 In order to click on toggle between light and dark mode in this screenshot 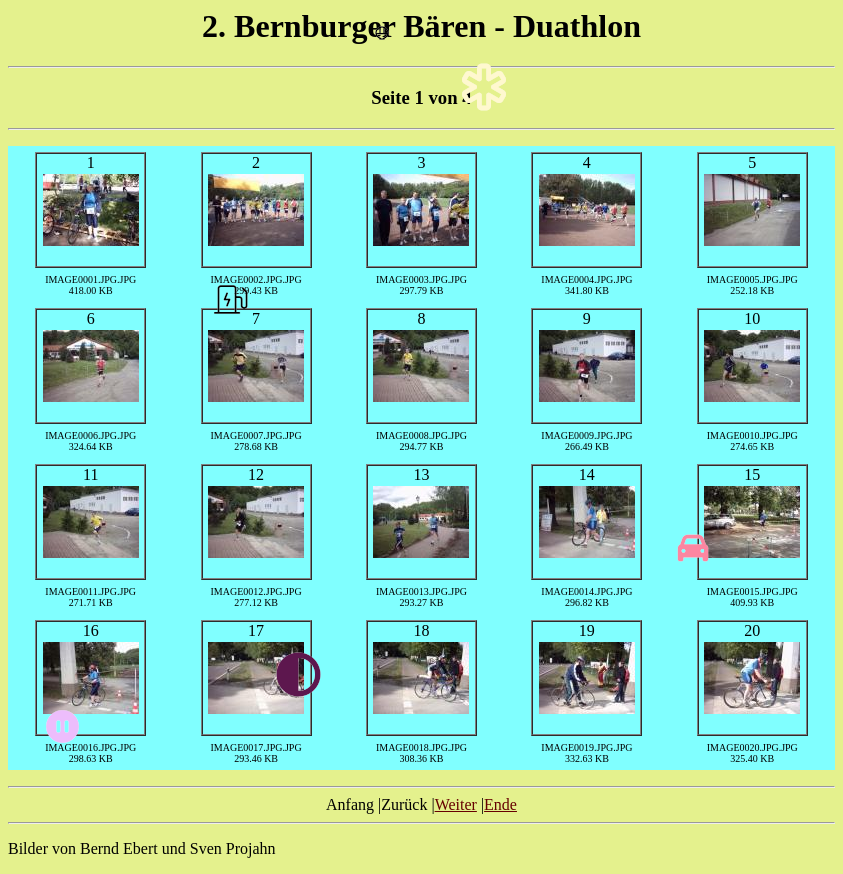, I will do `click(298, 674)`.